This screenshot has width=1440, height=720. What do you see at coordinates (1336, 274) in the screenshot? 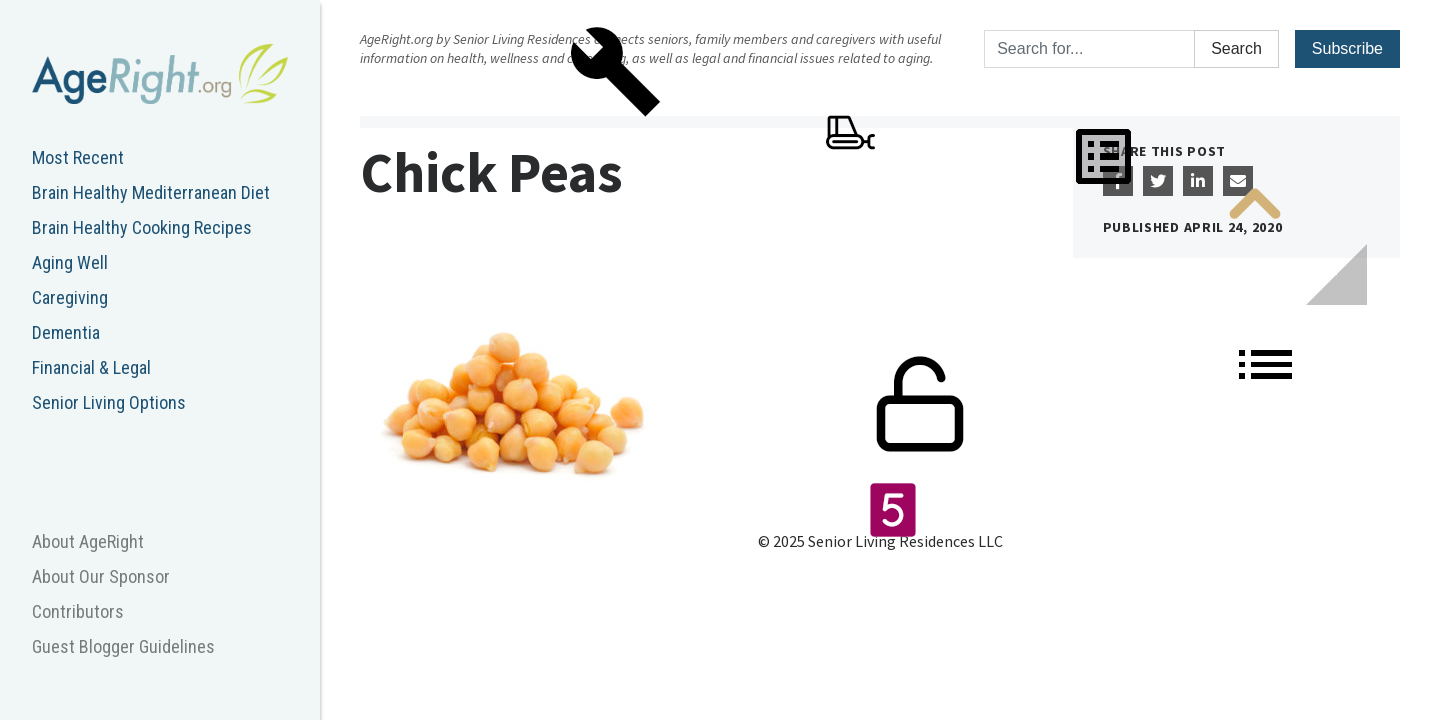
I see `indicates no cellular signal` at bounding box center [1336, 274].